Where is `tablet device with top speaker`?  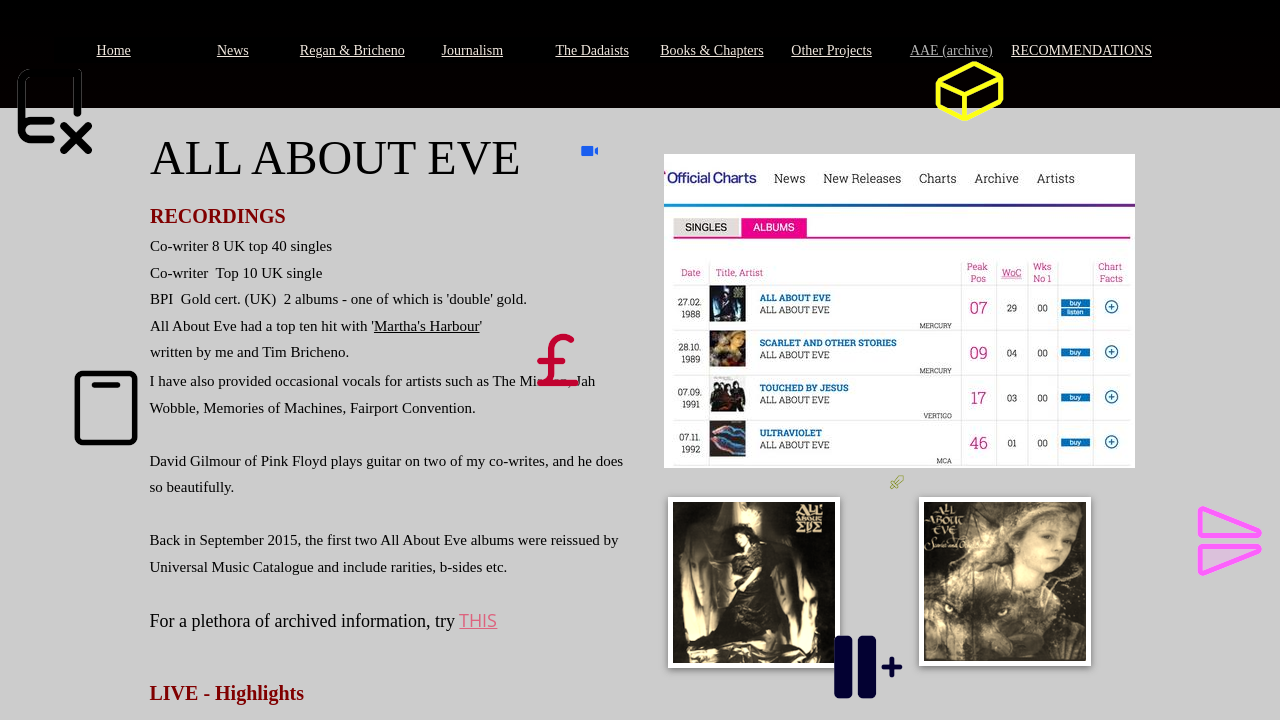
tablet device with top speaker is located at coordinates (106, 408).